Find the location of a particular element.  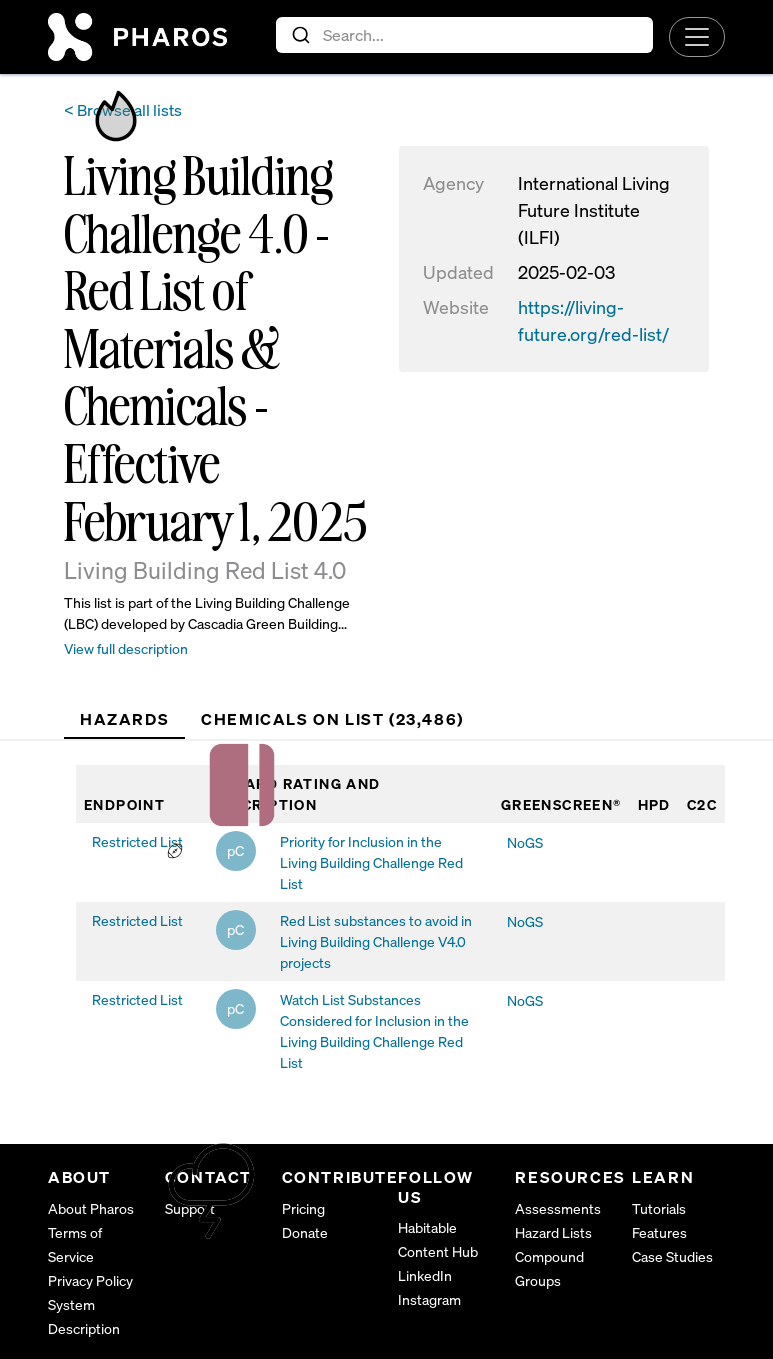

open your journal or notebook is located at coordinates (242, 785).